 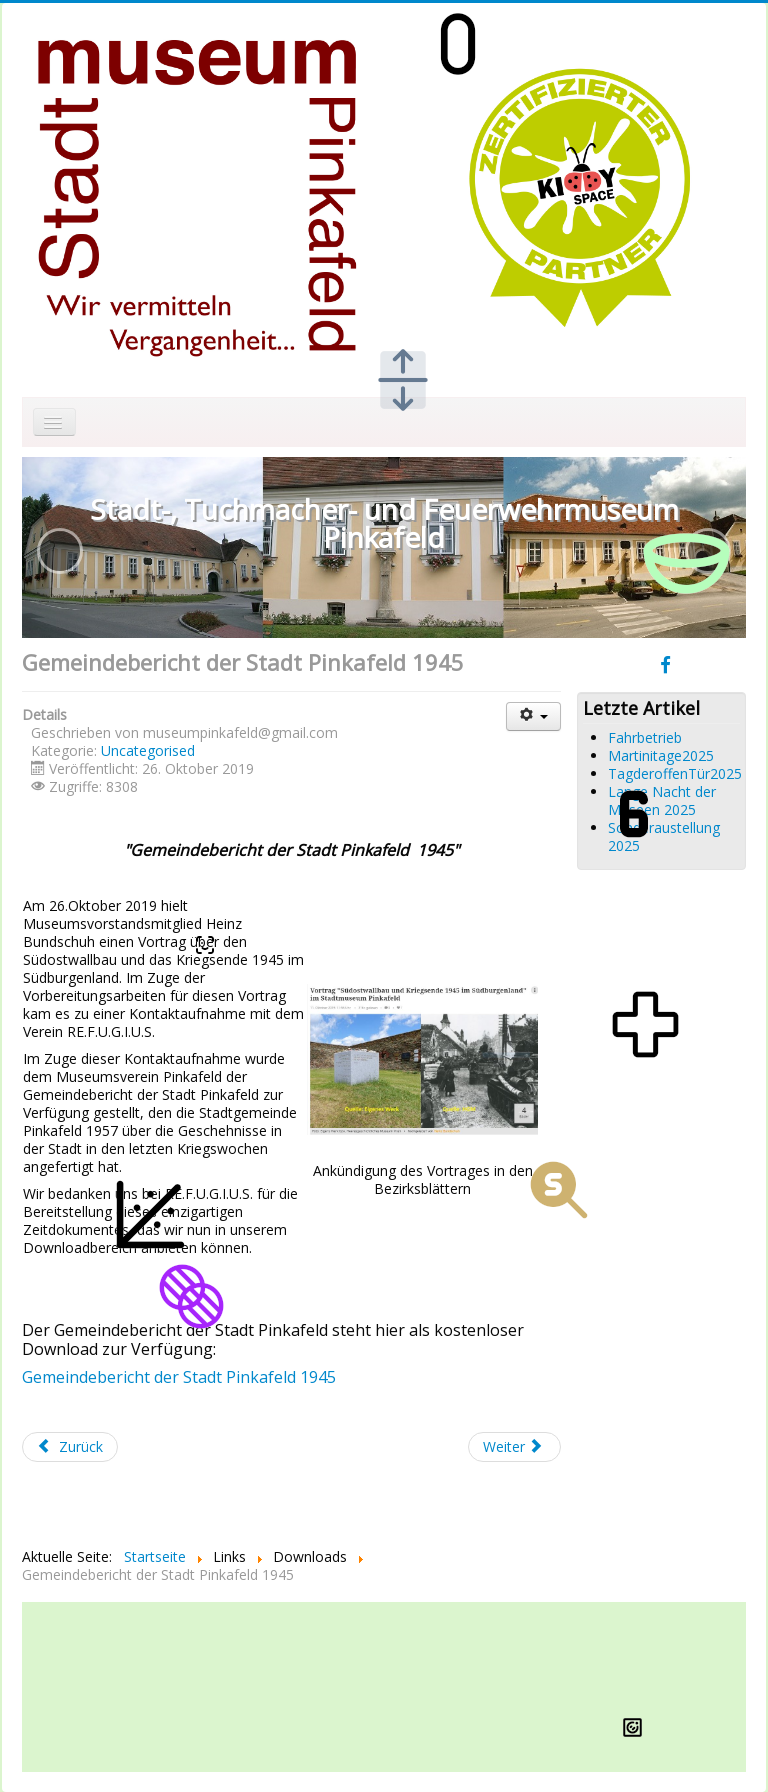 What do you see at coordinates (403, 380) in the screenshot?
I see `expand content vertically` at bounding box center [403, 380].